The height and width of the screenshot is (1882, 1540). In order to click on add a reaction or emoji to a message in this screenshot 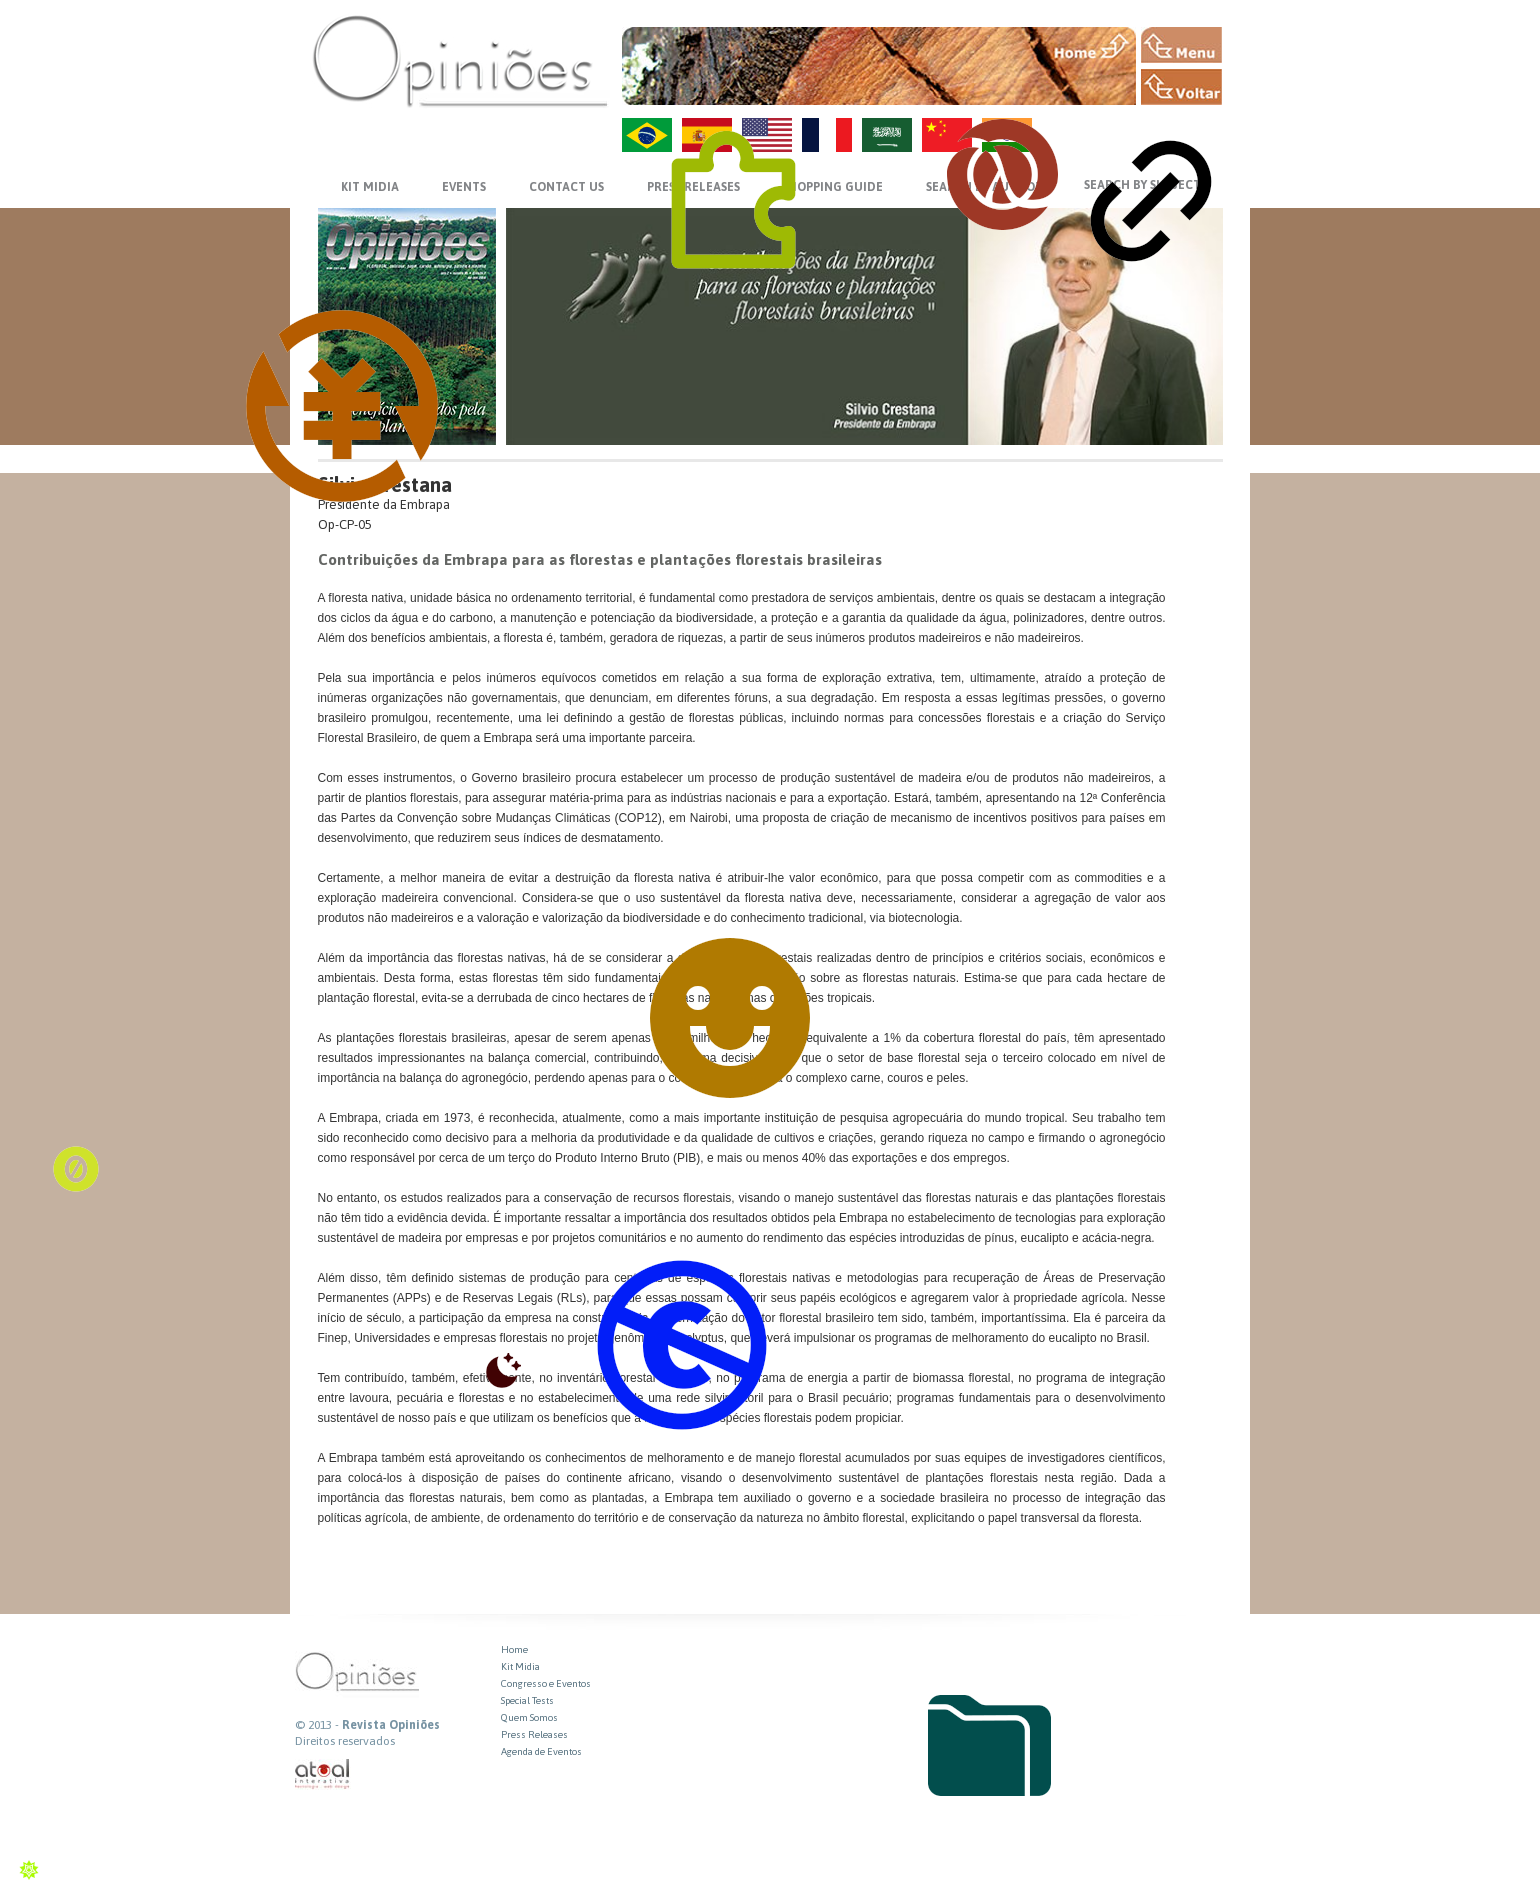, I will do `click(730, 1018)`.